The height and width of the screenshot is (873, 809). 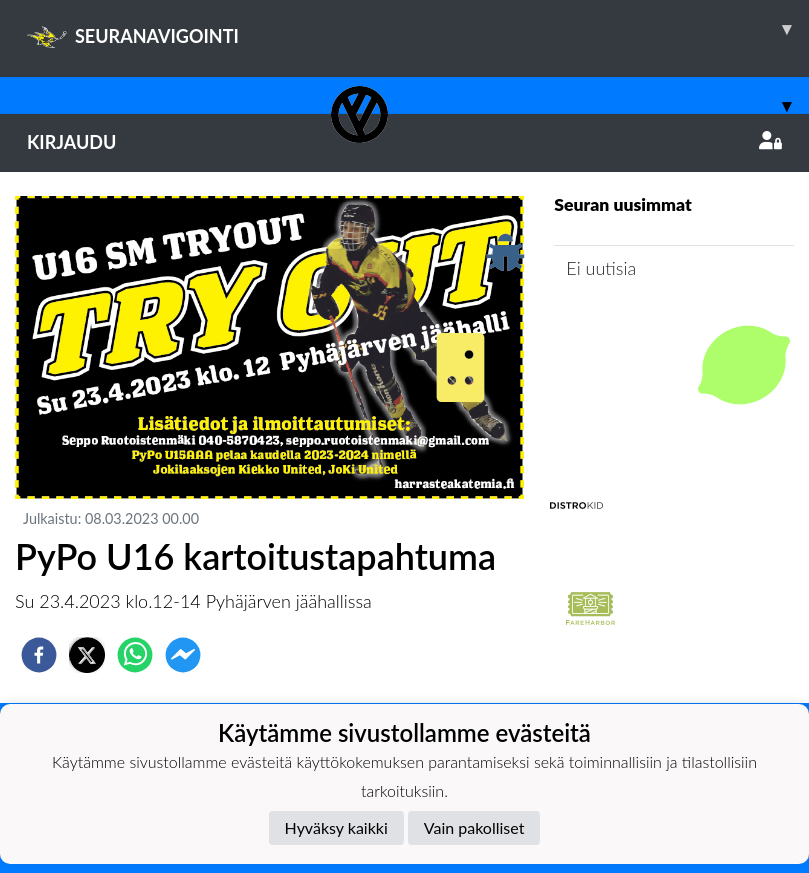 What do you see at coordinates (359, 114) in the screenshot?
I see `fozzy hosting service logo` at bounding box center [359, 114].